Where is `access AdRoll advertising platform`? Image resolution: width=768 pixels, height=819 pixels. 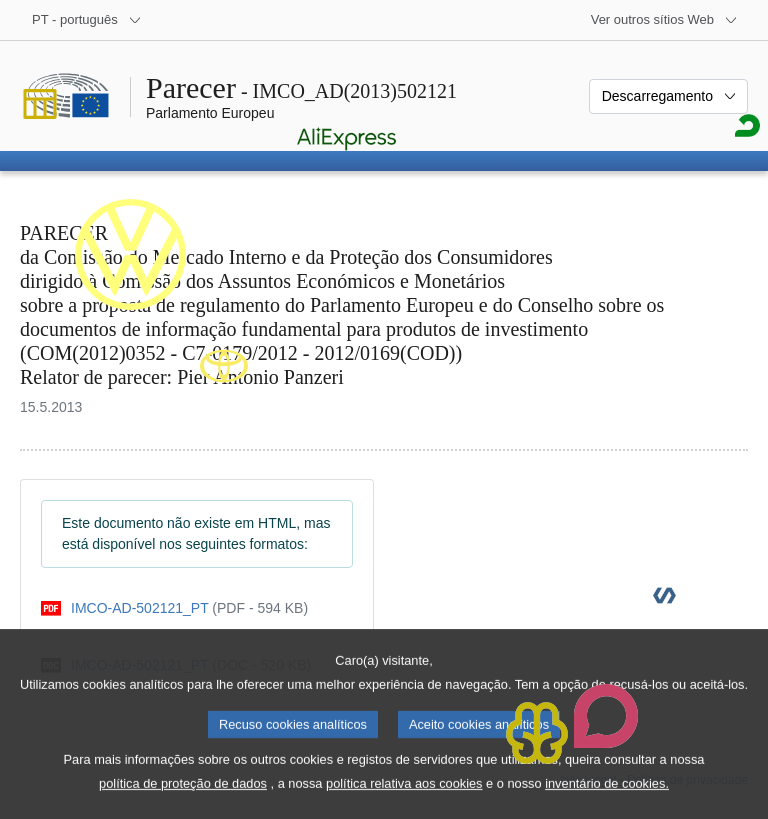 access AdRoll advertising platform is located at coordinates (747, 125).